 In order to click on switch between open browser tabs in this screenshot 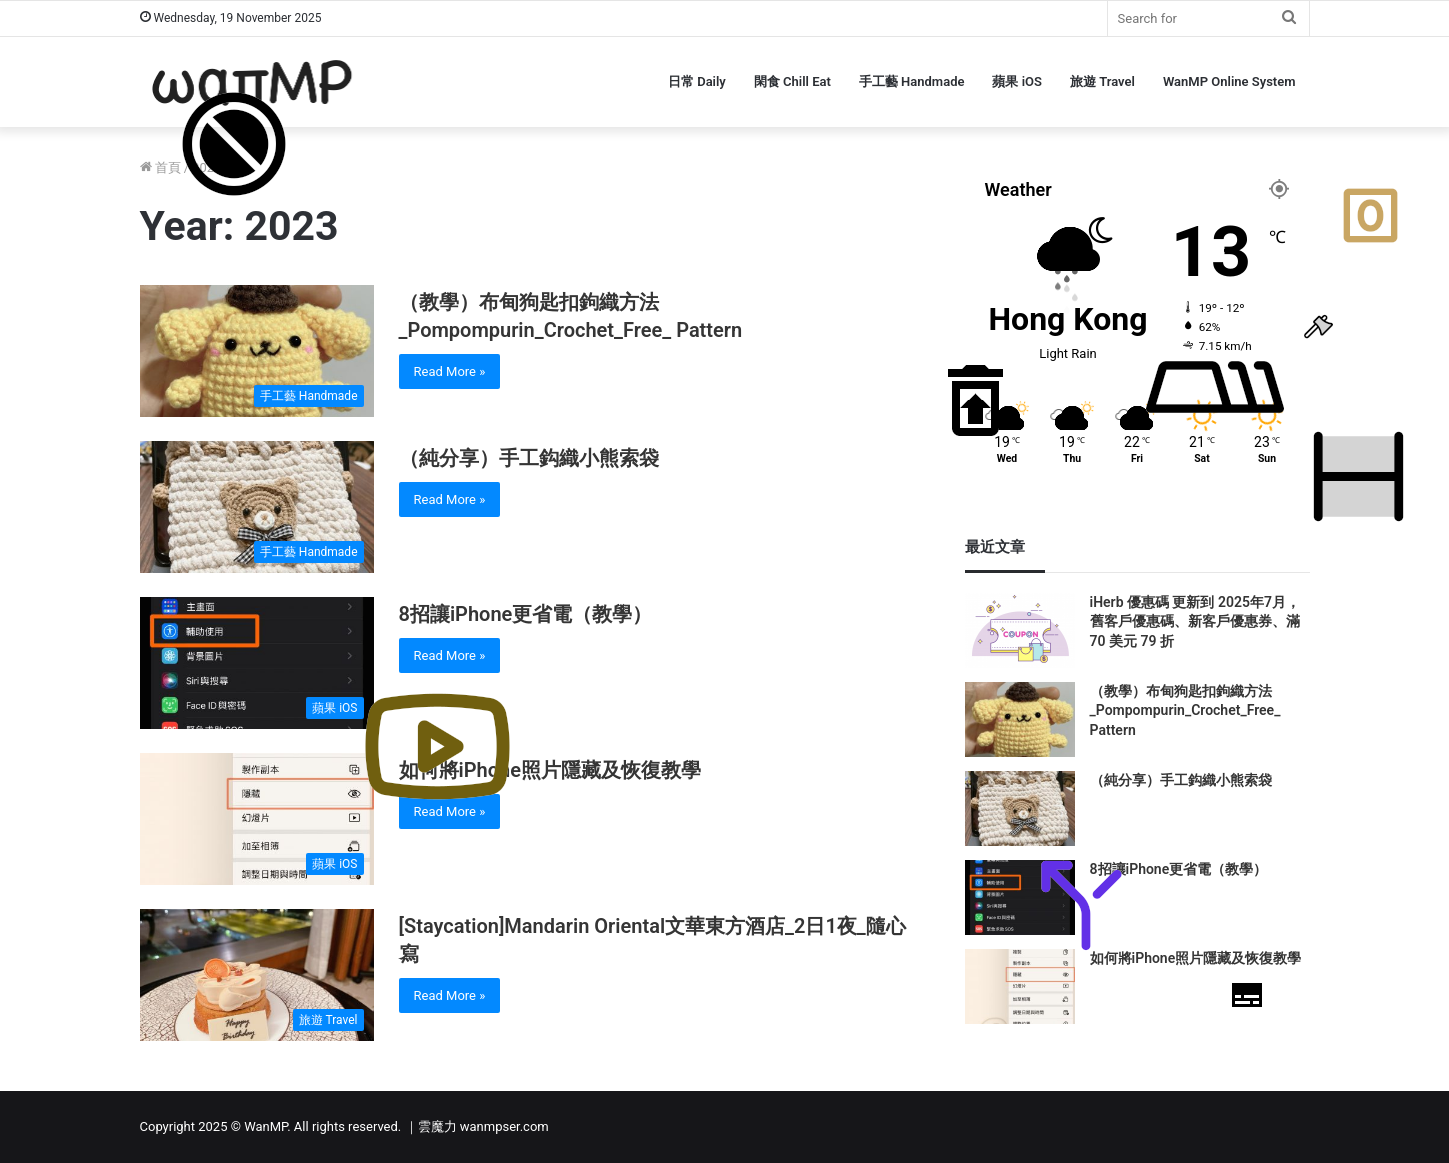, I will do `click(1215, 387)`.